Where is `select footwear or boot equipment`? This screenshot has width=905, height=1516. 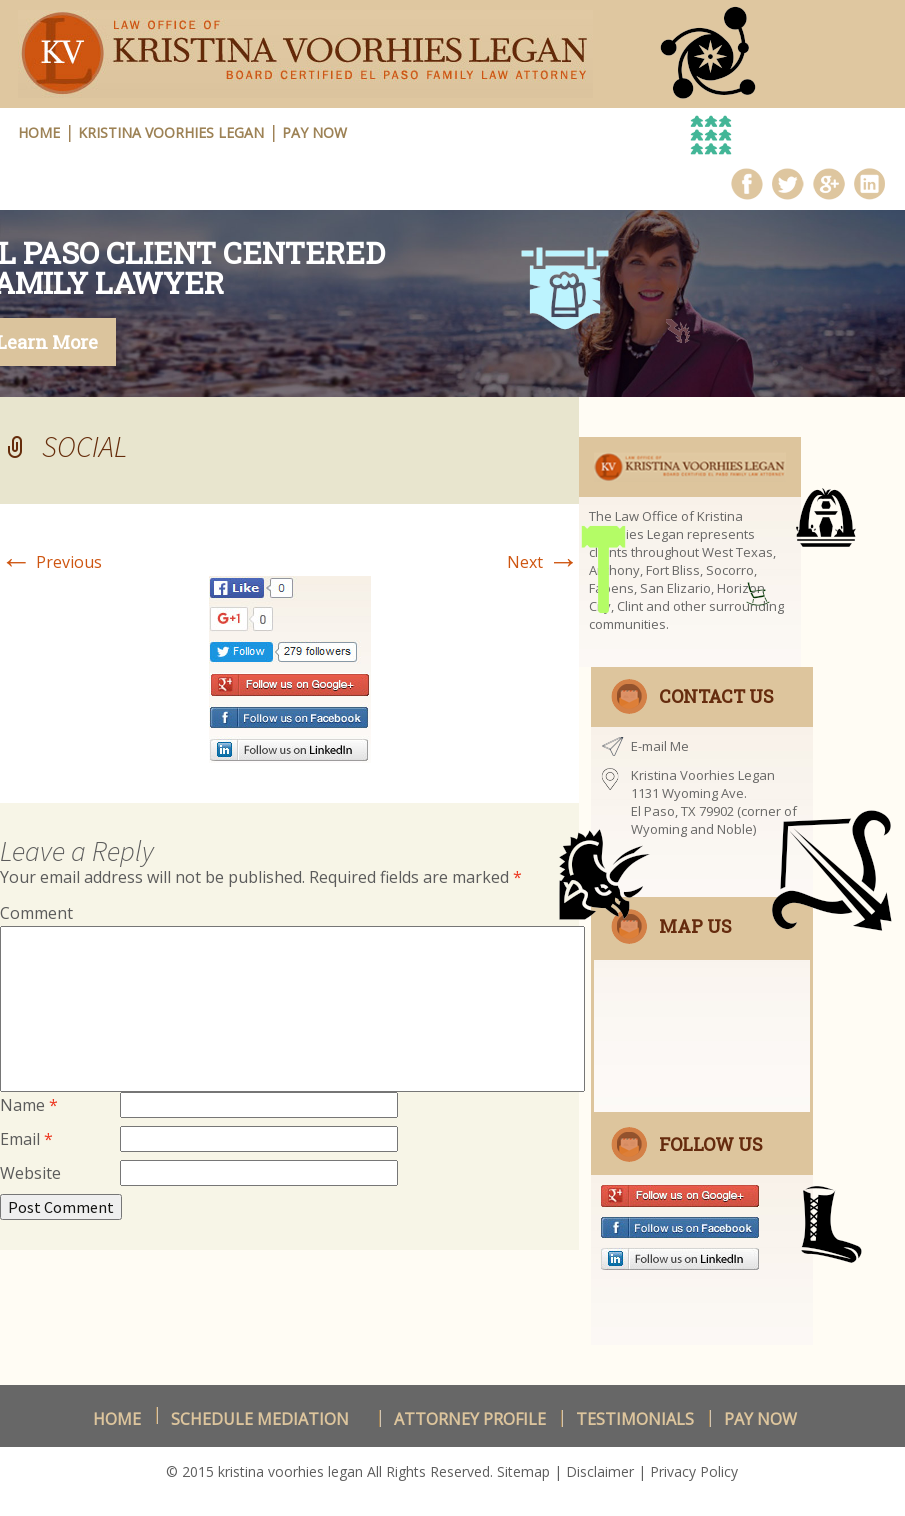
select footwear or boot equipment is located at coordinates (831, 1224).